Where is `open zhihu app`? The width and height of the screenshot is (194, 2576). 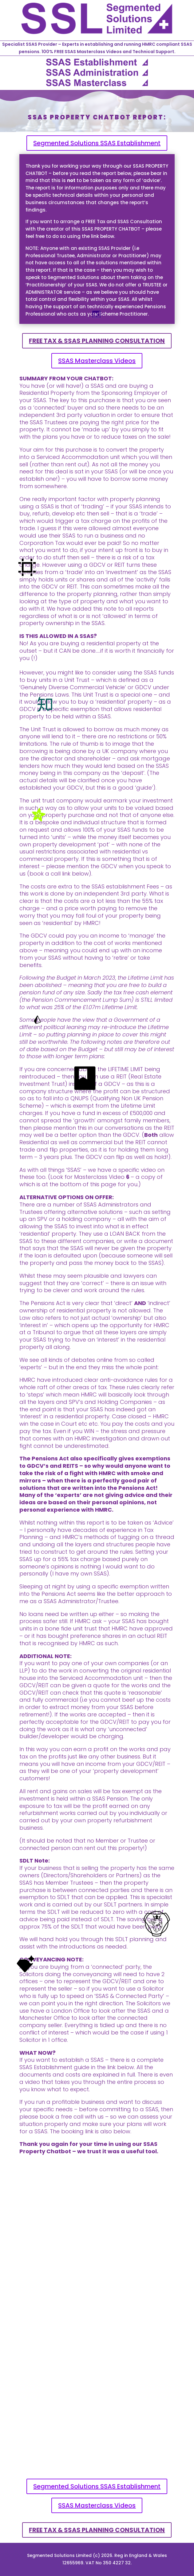 open zhihu app is located at coordinates (45, 704).